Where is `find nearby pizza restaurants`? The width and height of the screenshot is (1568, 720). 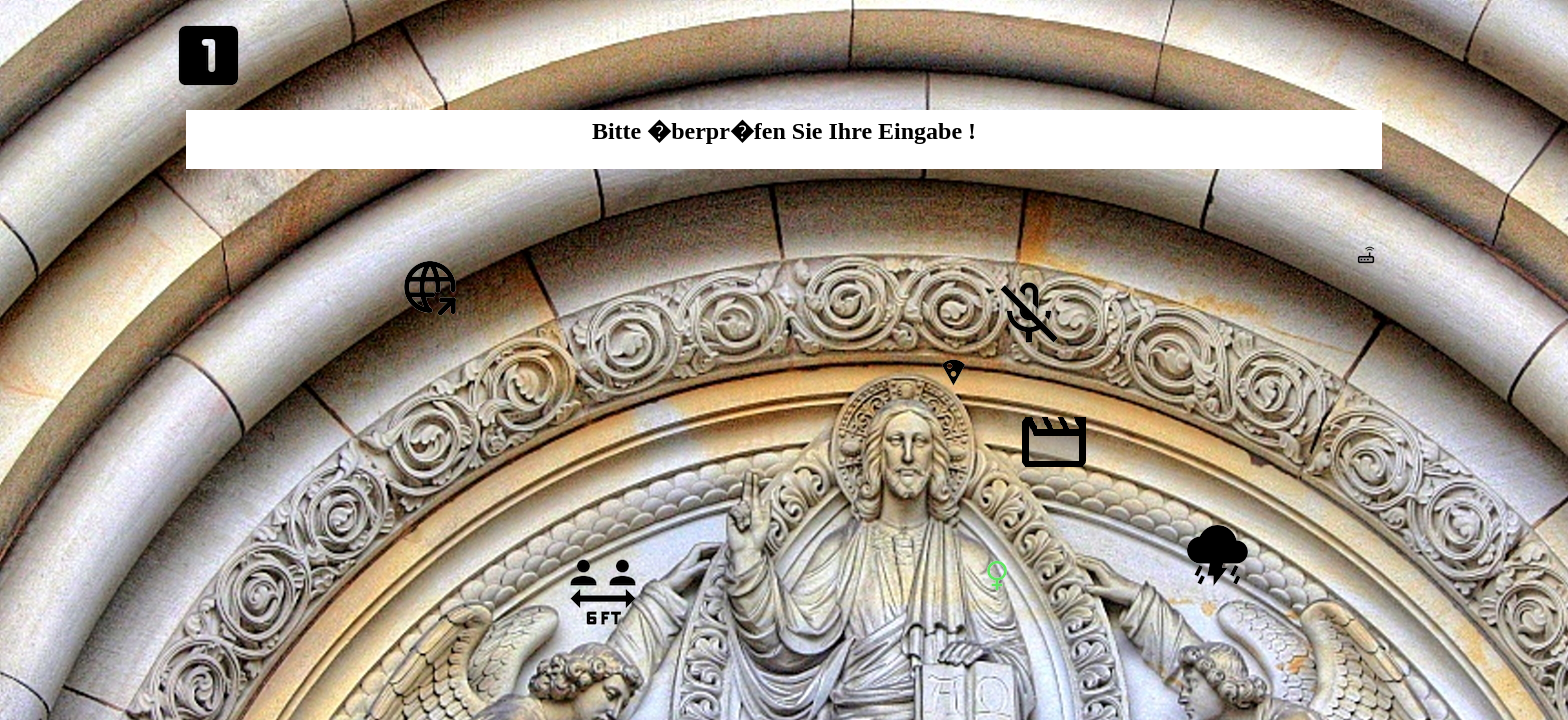 find nearby pizza restaurants is located at coordinates (953, 372).